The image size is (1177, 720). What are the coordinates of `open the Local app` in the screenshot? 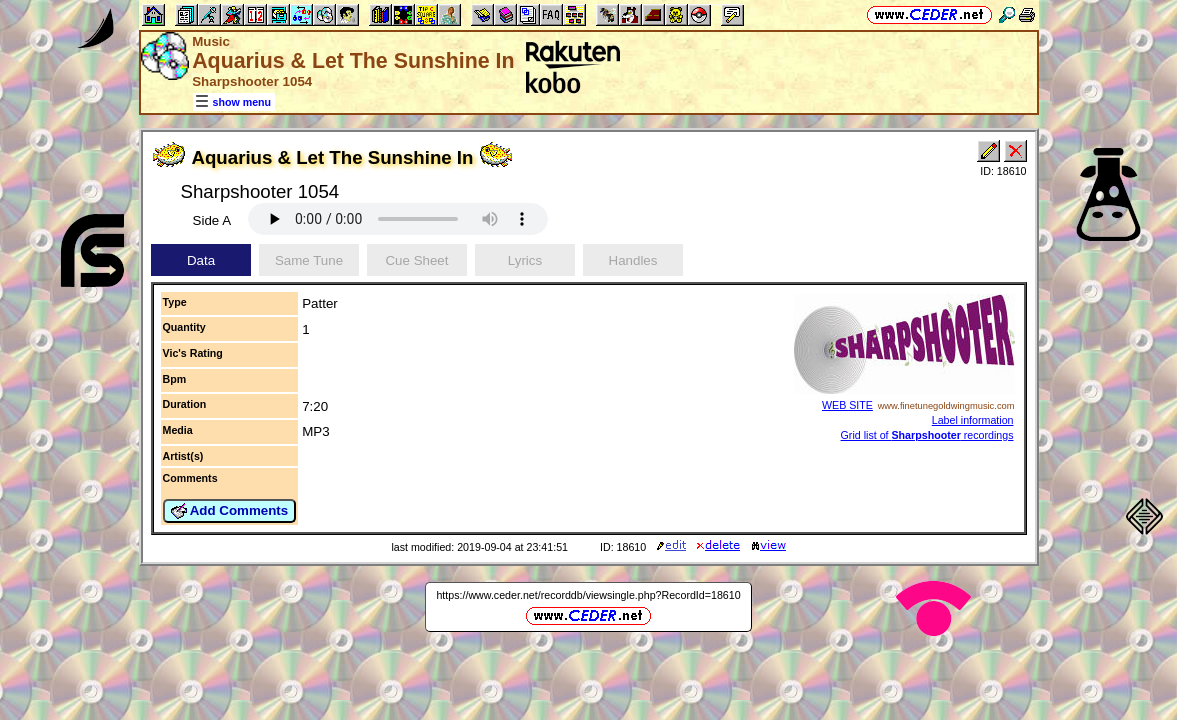 It's located at (1144, 516).